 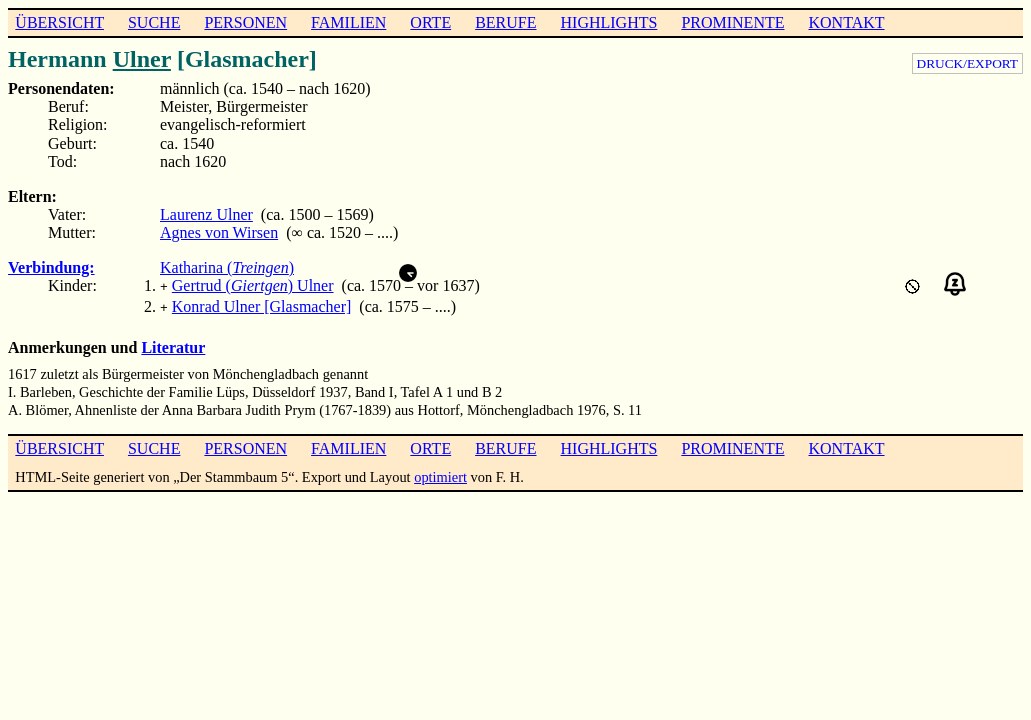 I want to click on indicates afternoon time or PM hours, so click(x=408, y=273).